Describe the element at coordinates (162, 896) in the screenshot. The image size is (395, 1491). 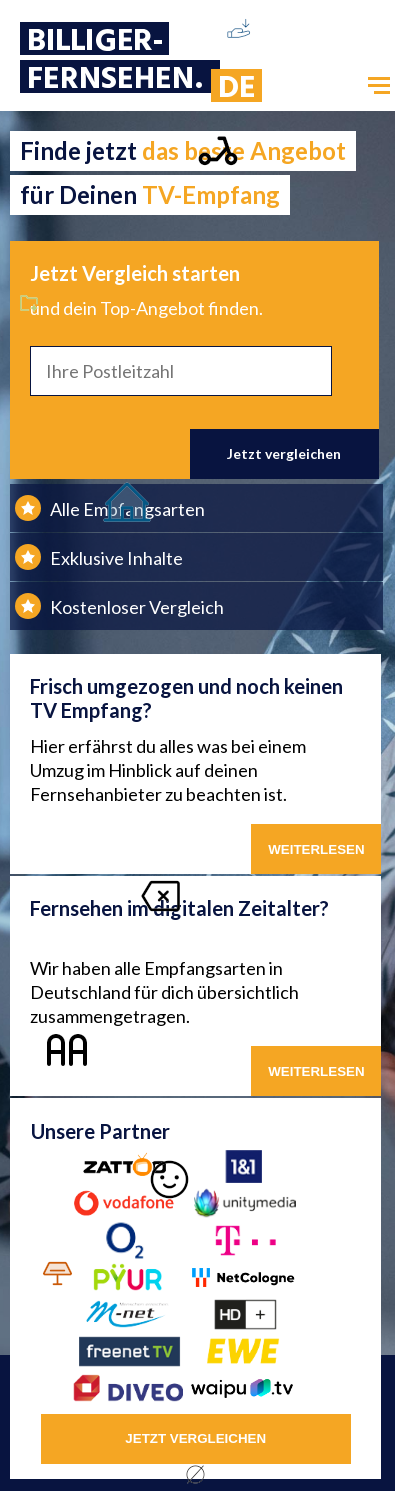
I see `delete the previous character` at that location.